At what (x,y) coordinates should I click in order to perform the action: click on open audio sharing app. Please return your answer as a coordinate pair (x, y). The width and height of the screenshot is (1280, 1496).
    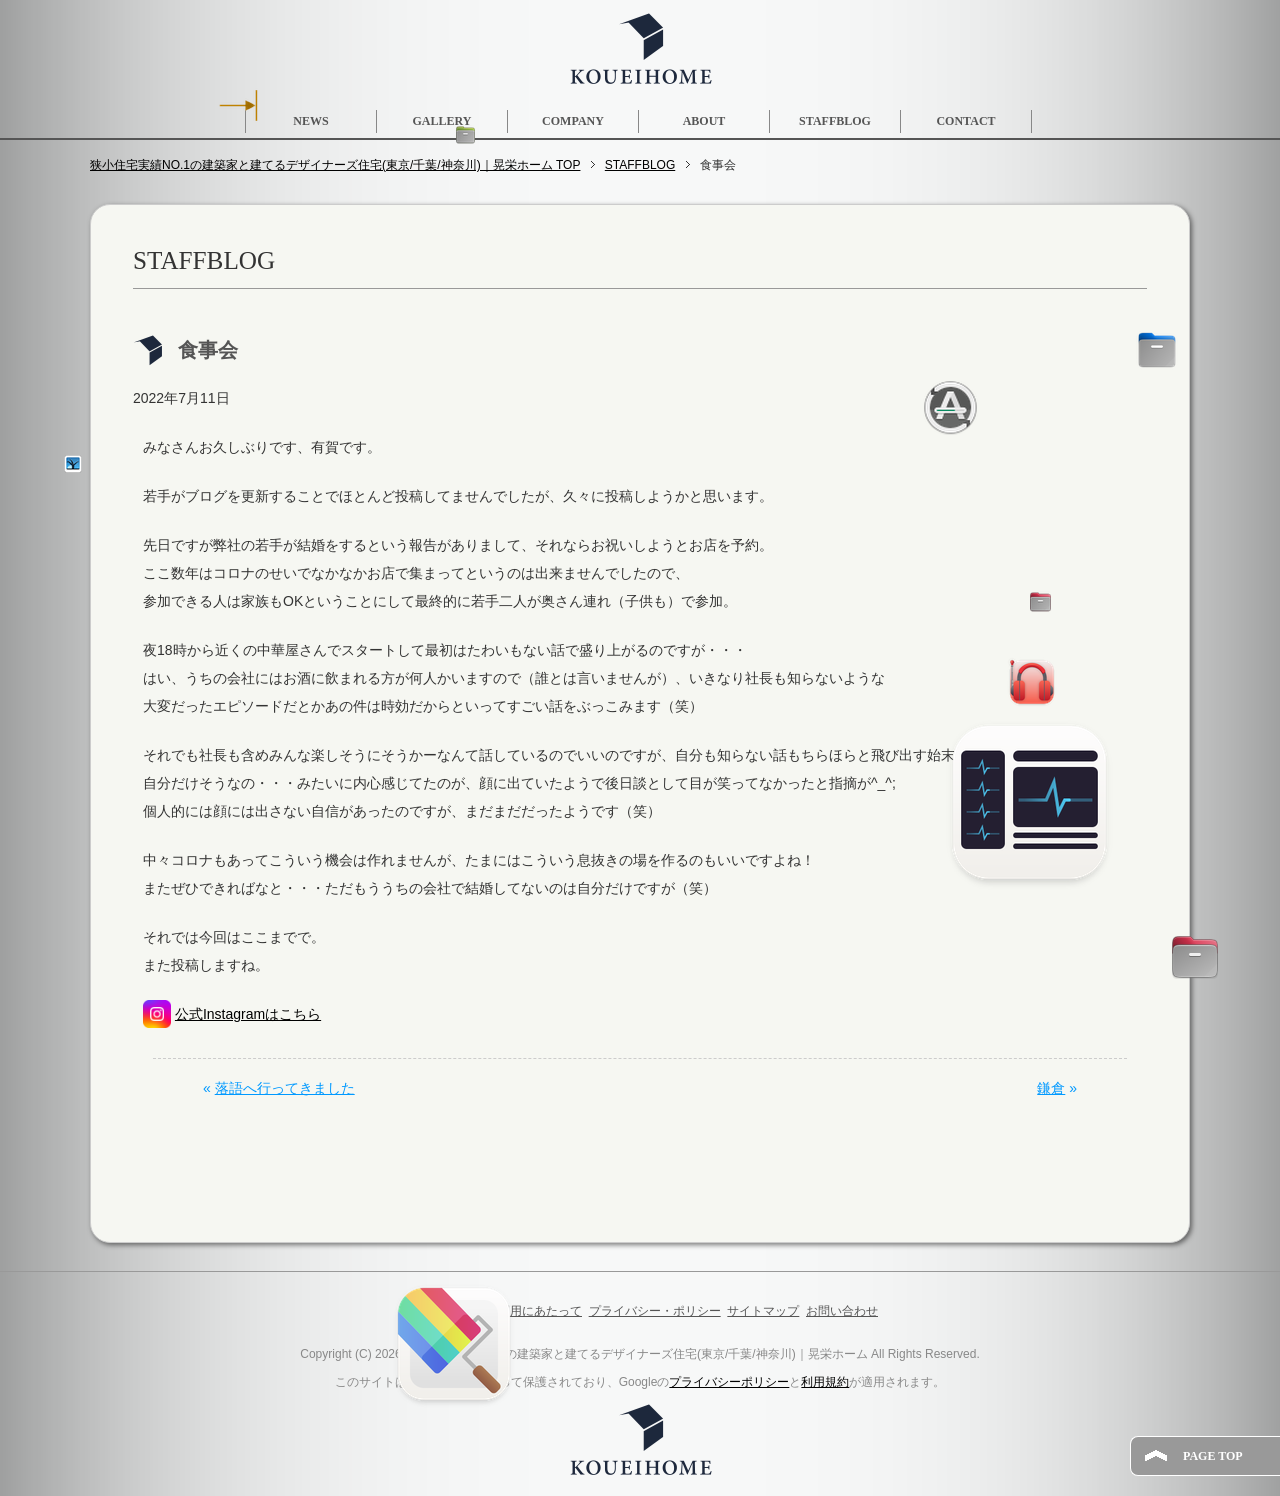
    Looking at the image, I should click on (1032, 682).